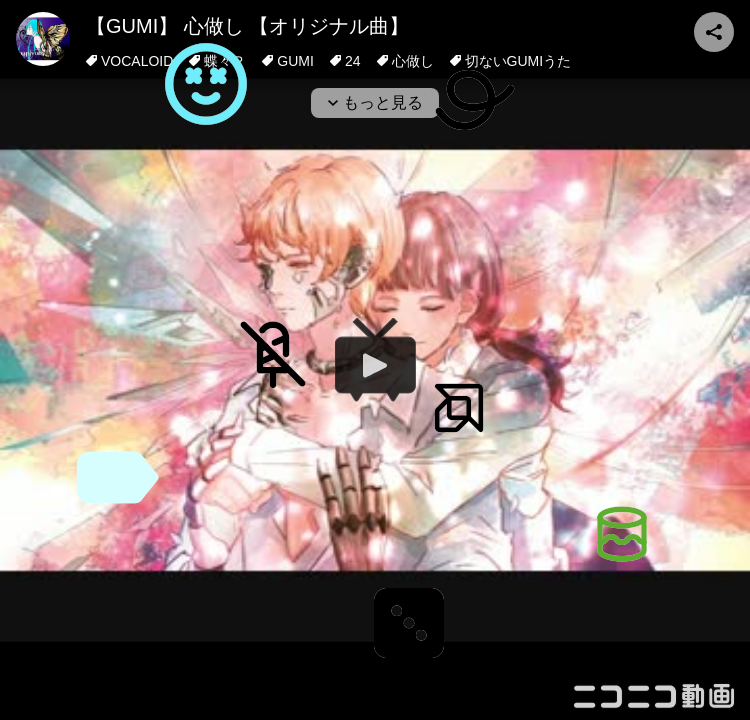 The height and width of the screenshot is (720, 750). Describe the element at coordinates (409, 623) in the screenshot. I see `roll dice or generate random number` at that location.